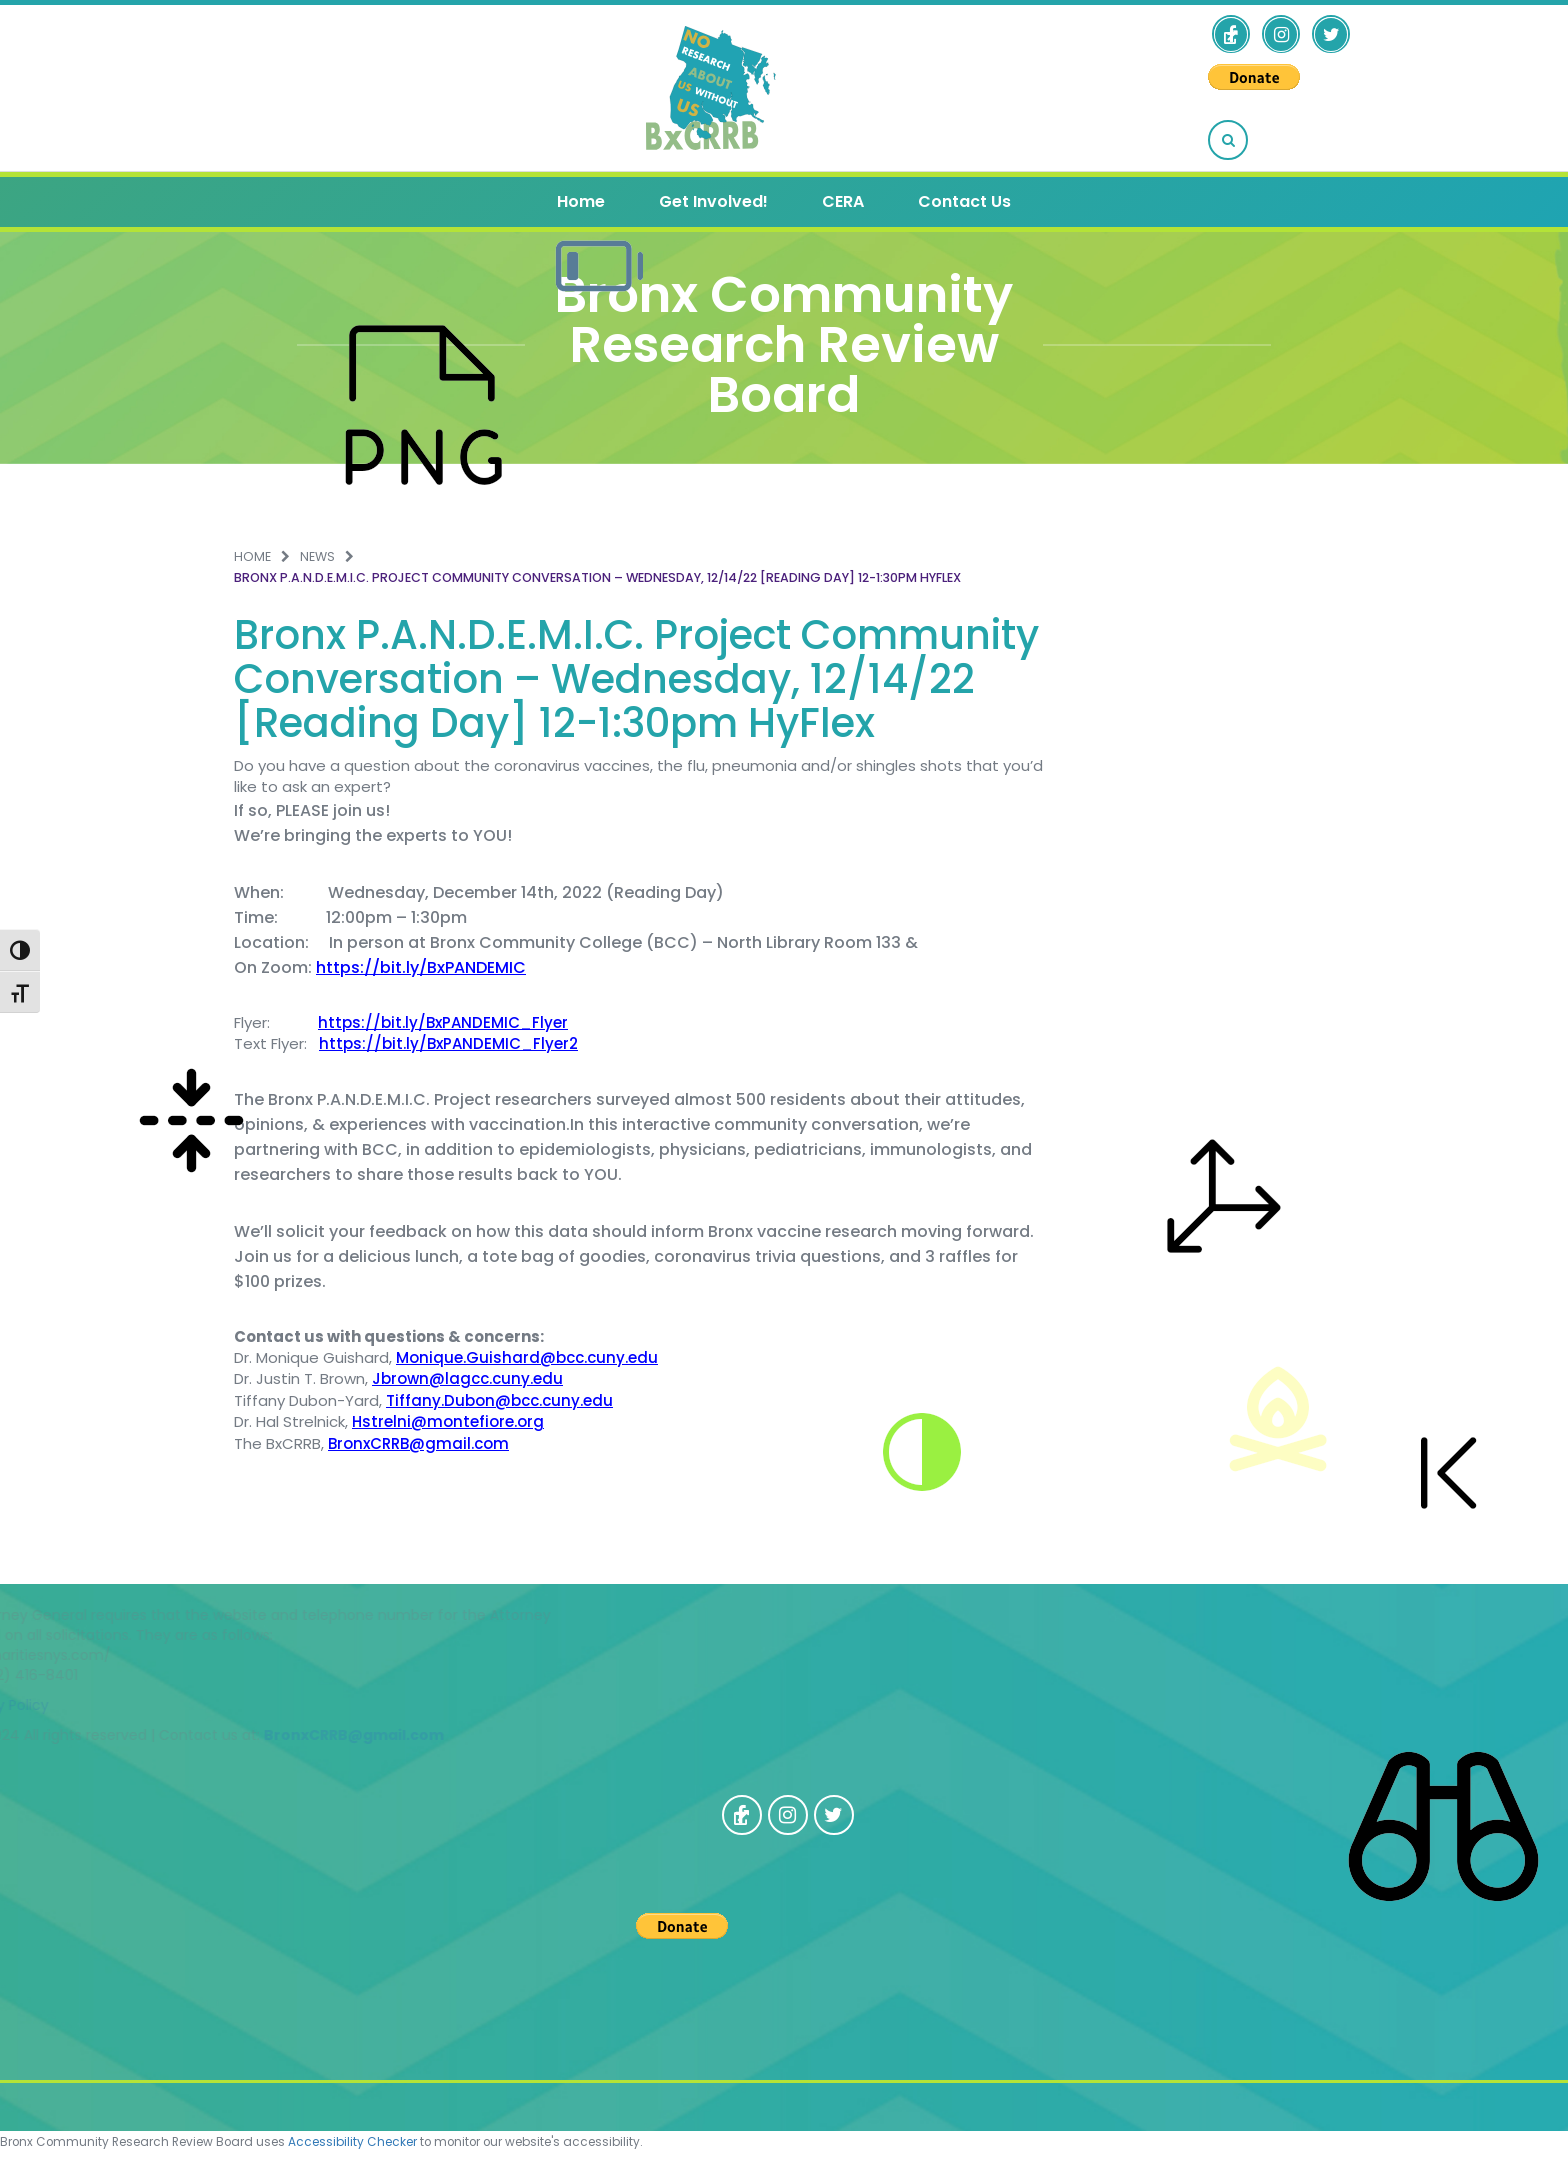 The width and height of the screenshot is (1568, 2161). Describe the element at coordinates (1278, 1419) in the screenshot. I see `access camping or outdoor activity features` at that location.